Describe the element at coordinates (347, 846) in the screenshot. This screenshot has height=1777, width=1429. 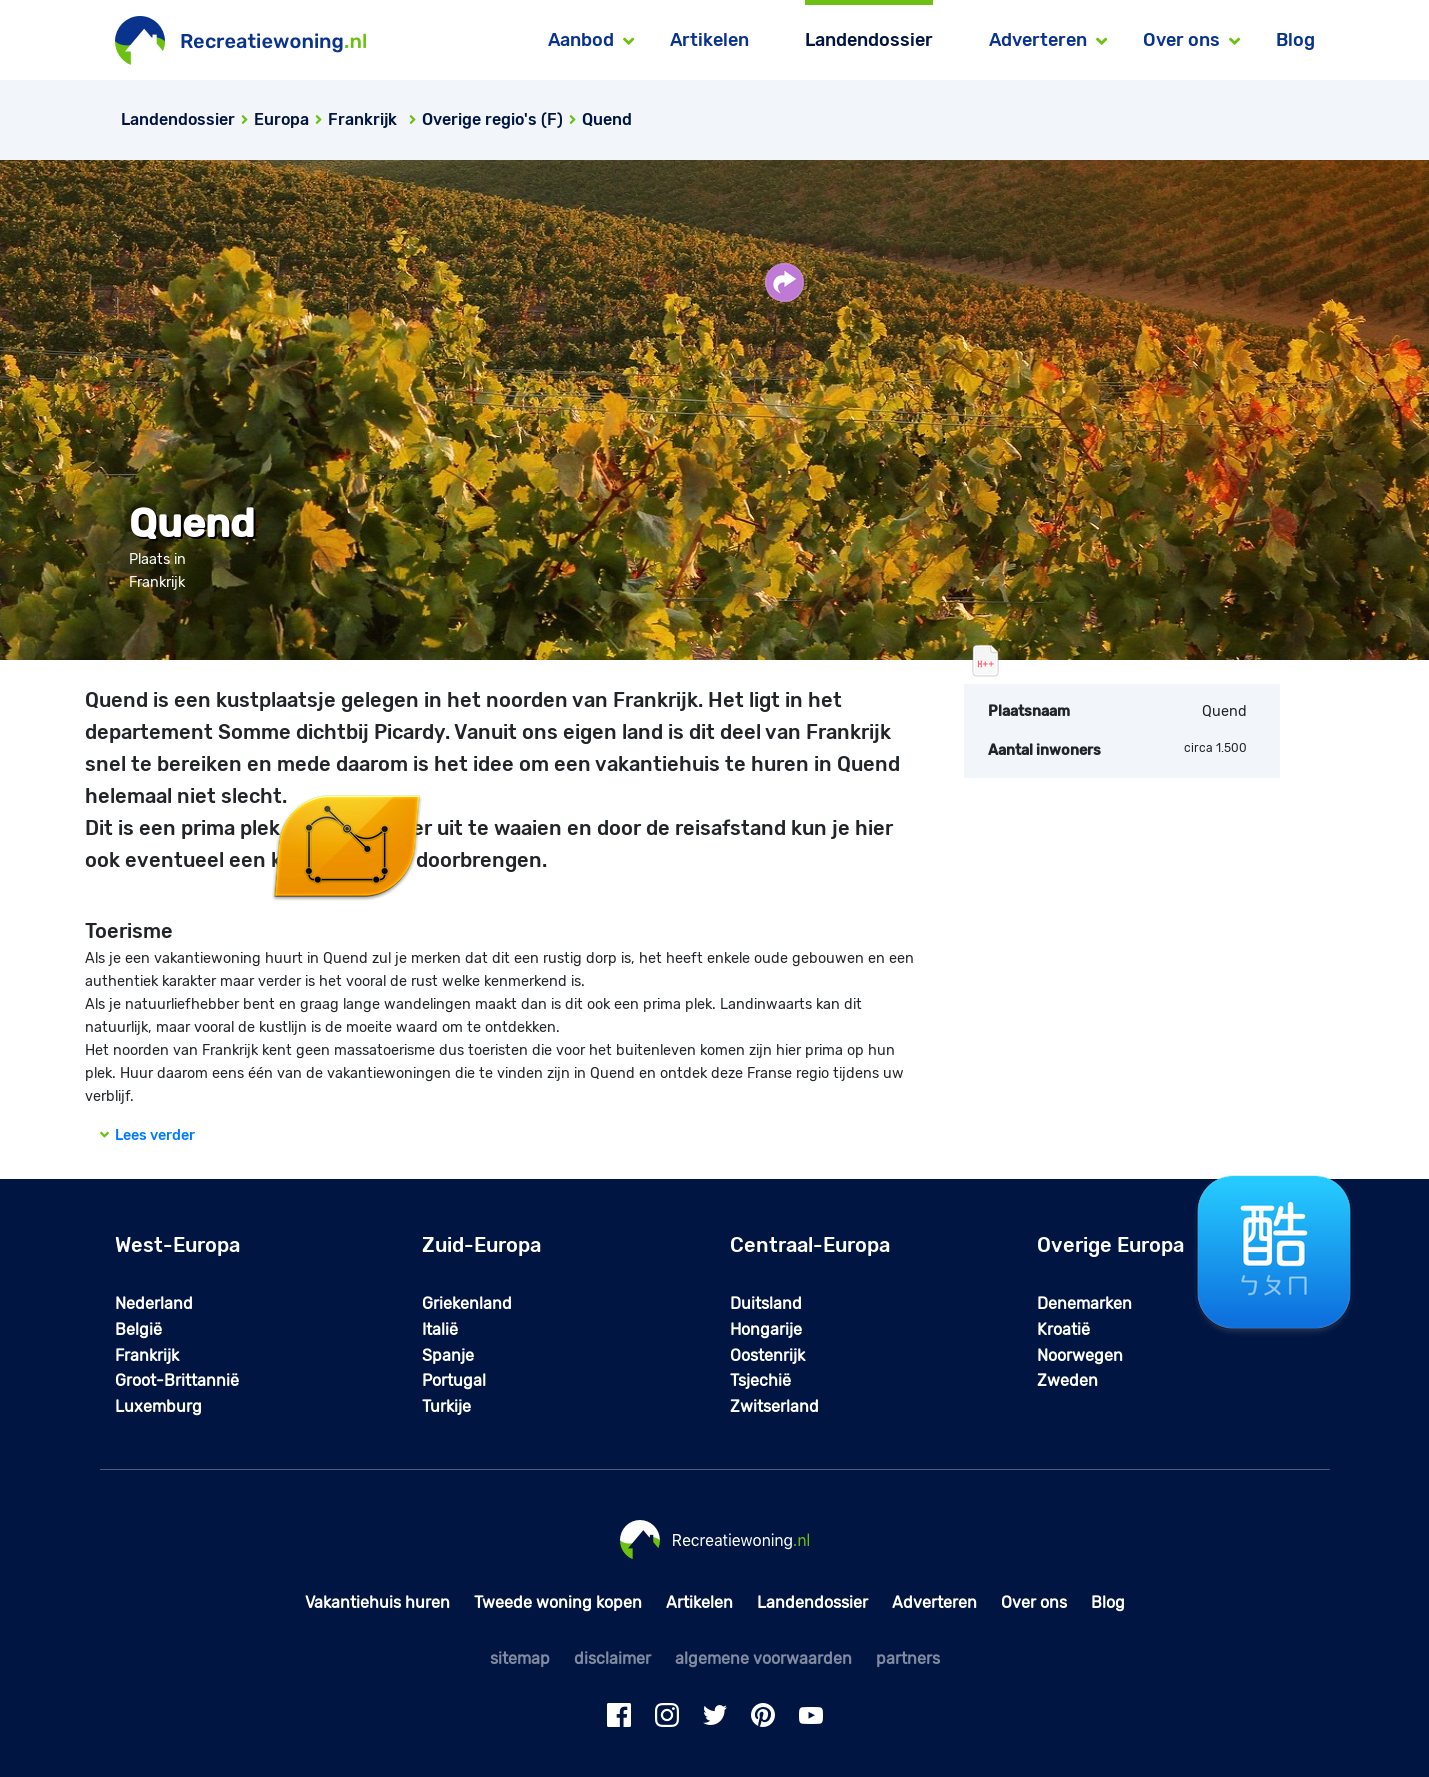
I see `access shape style library in iMovie` at that location.